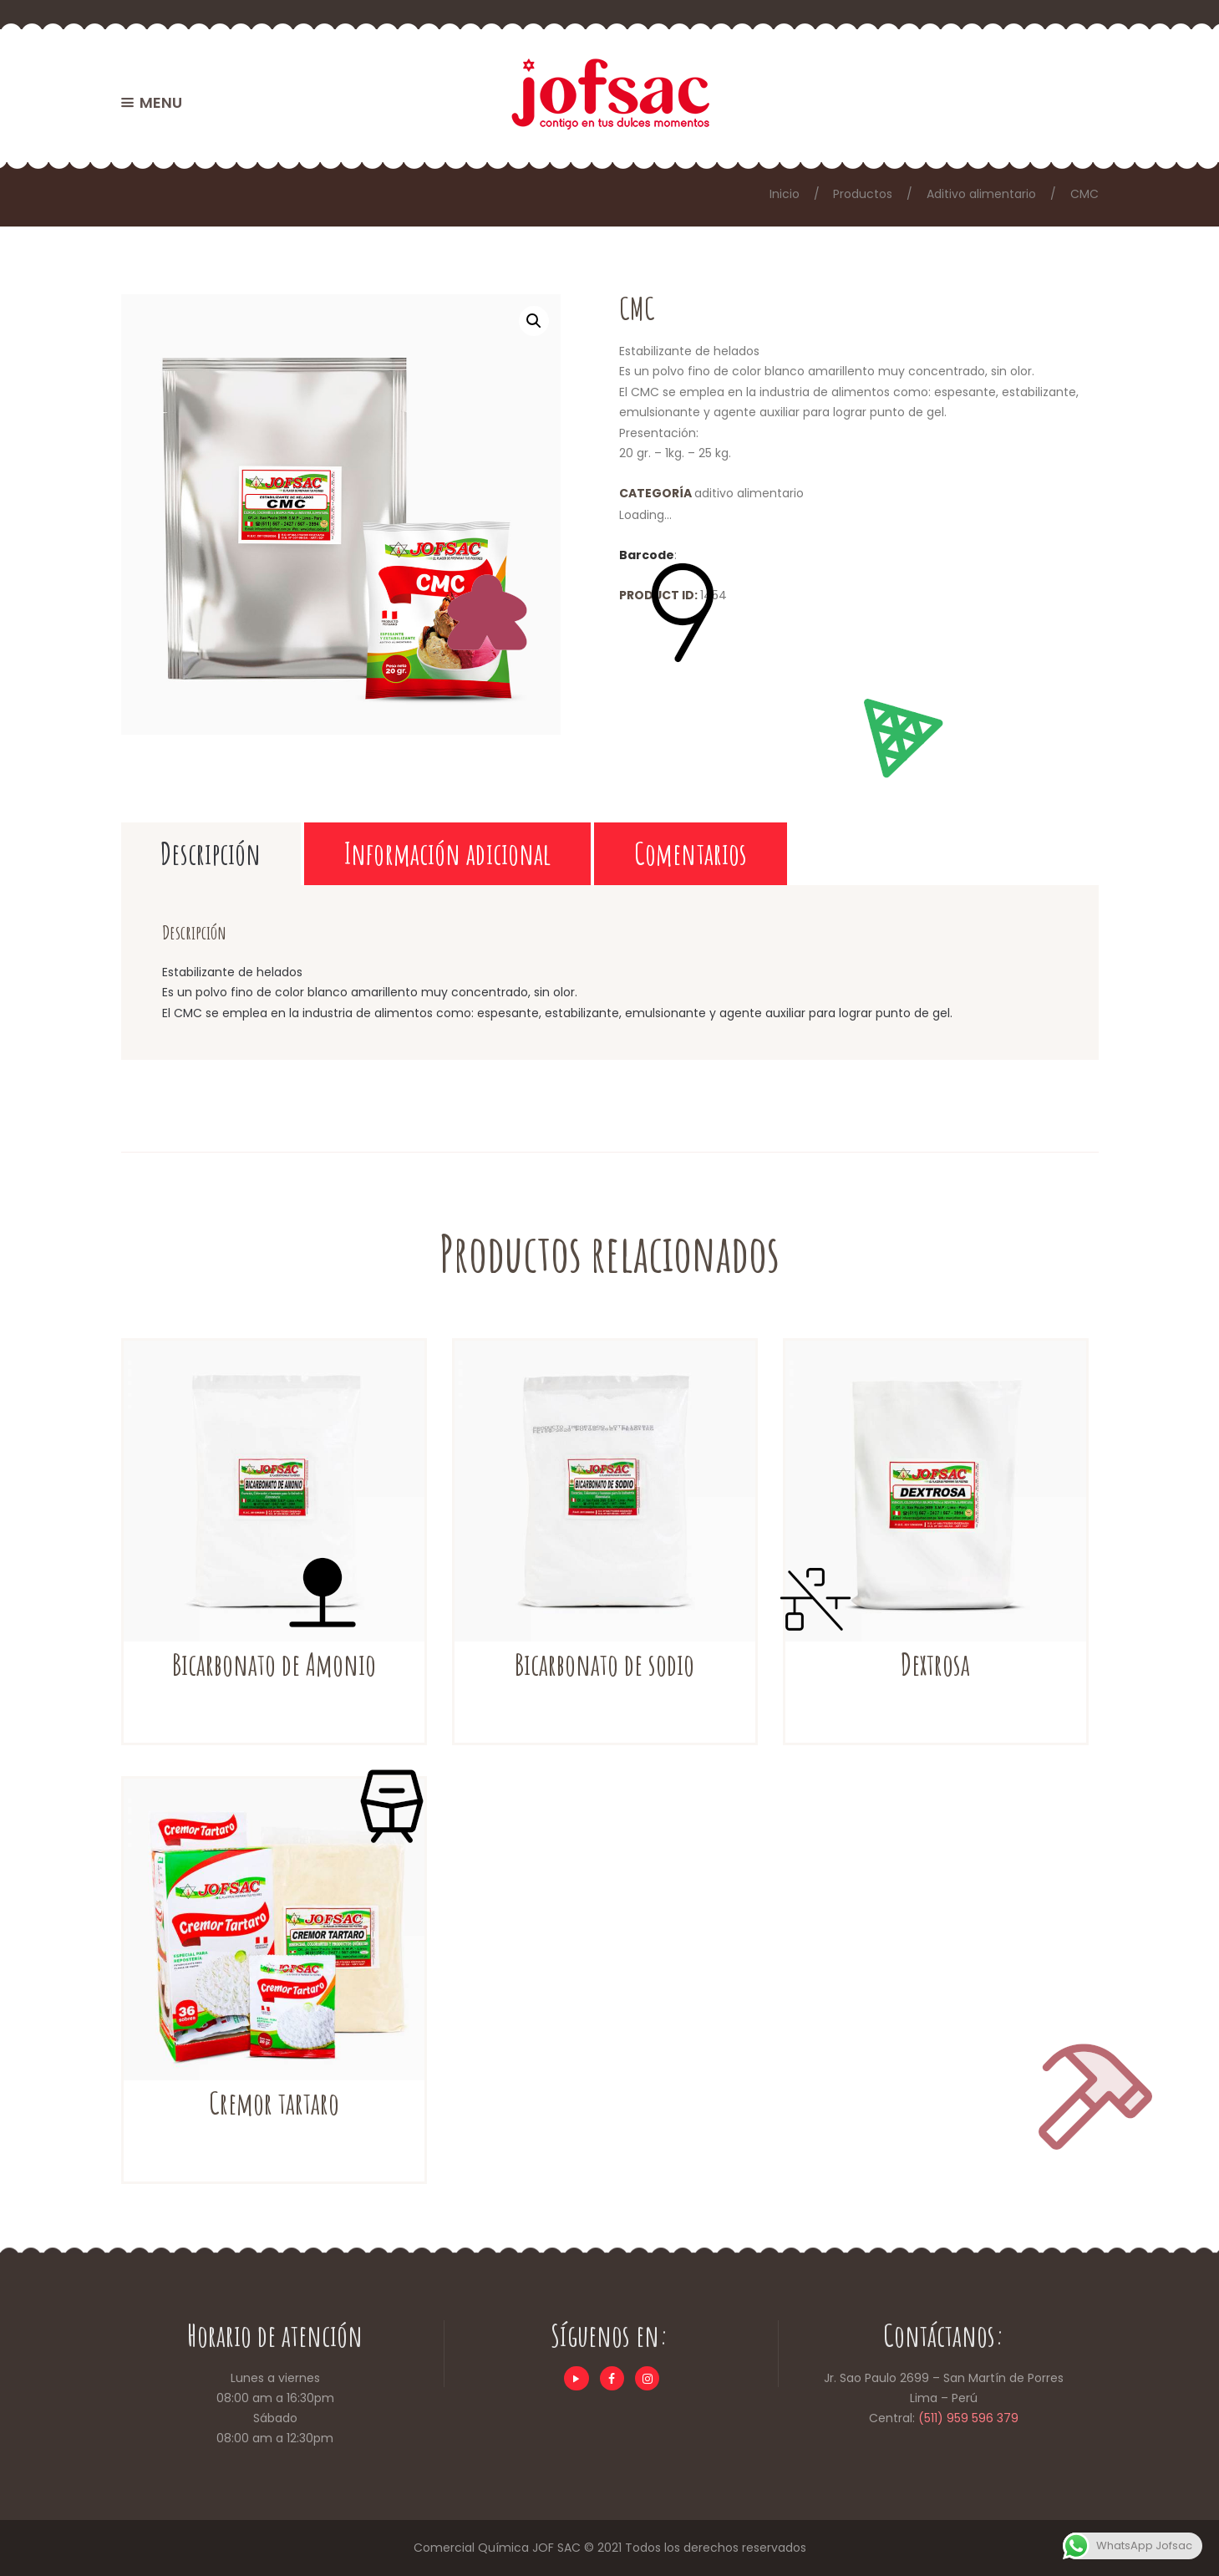 The width and height of the screenshot is (1219, 2576). Describe the element at coordinates (683, 613) in the screenshot. I see `indicates the number nine in a list or sequence` at that location.